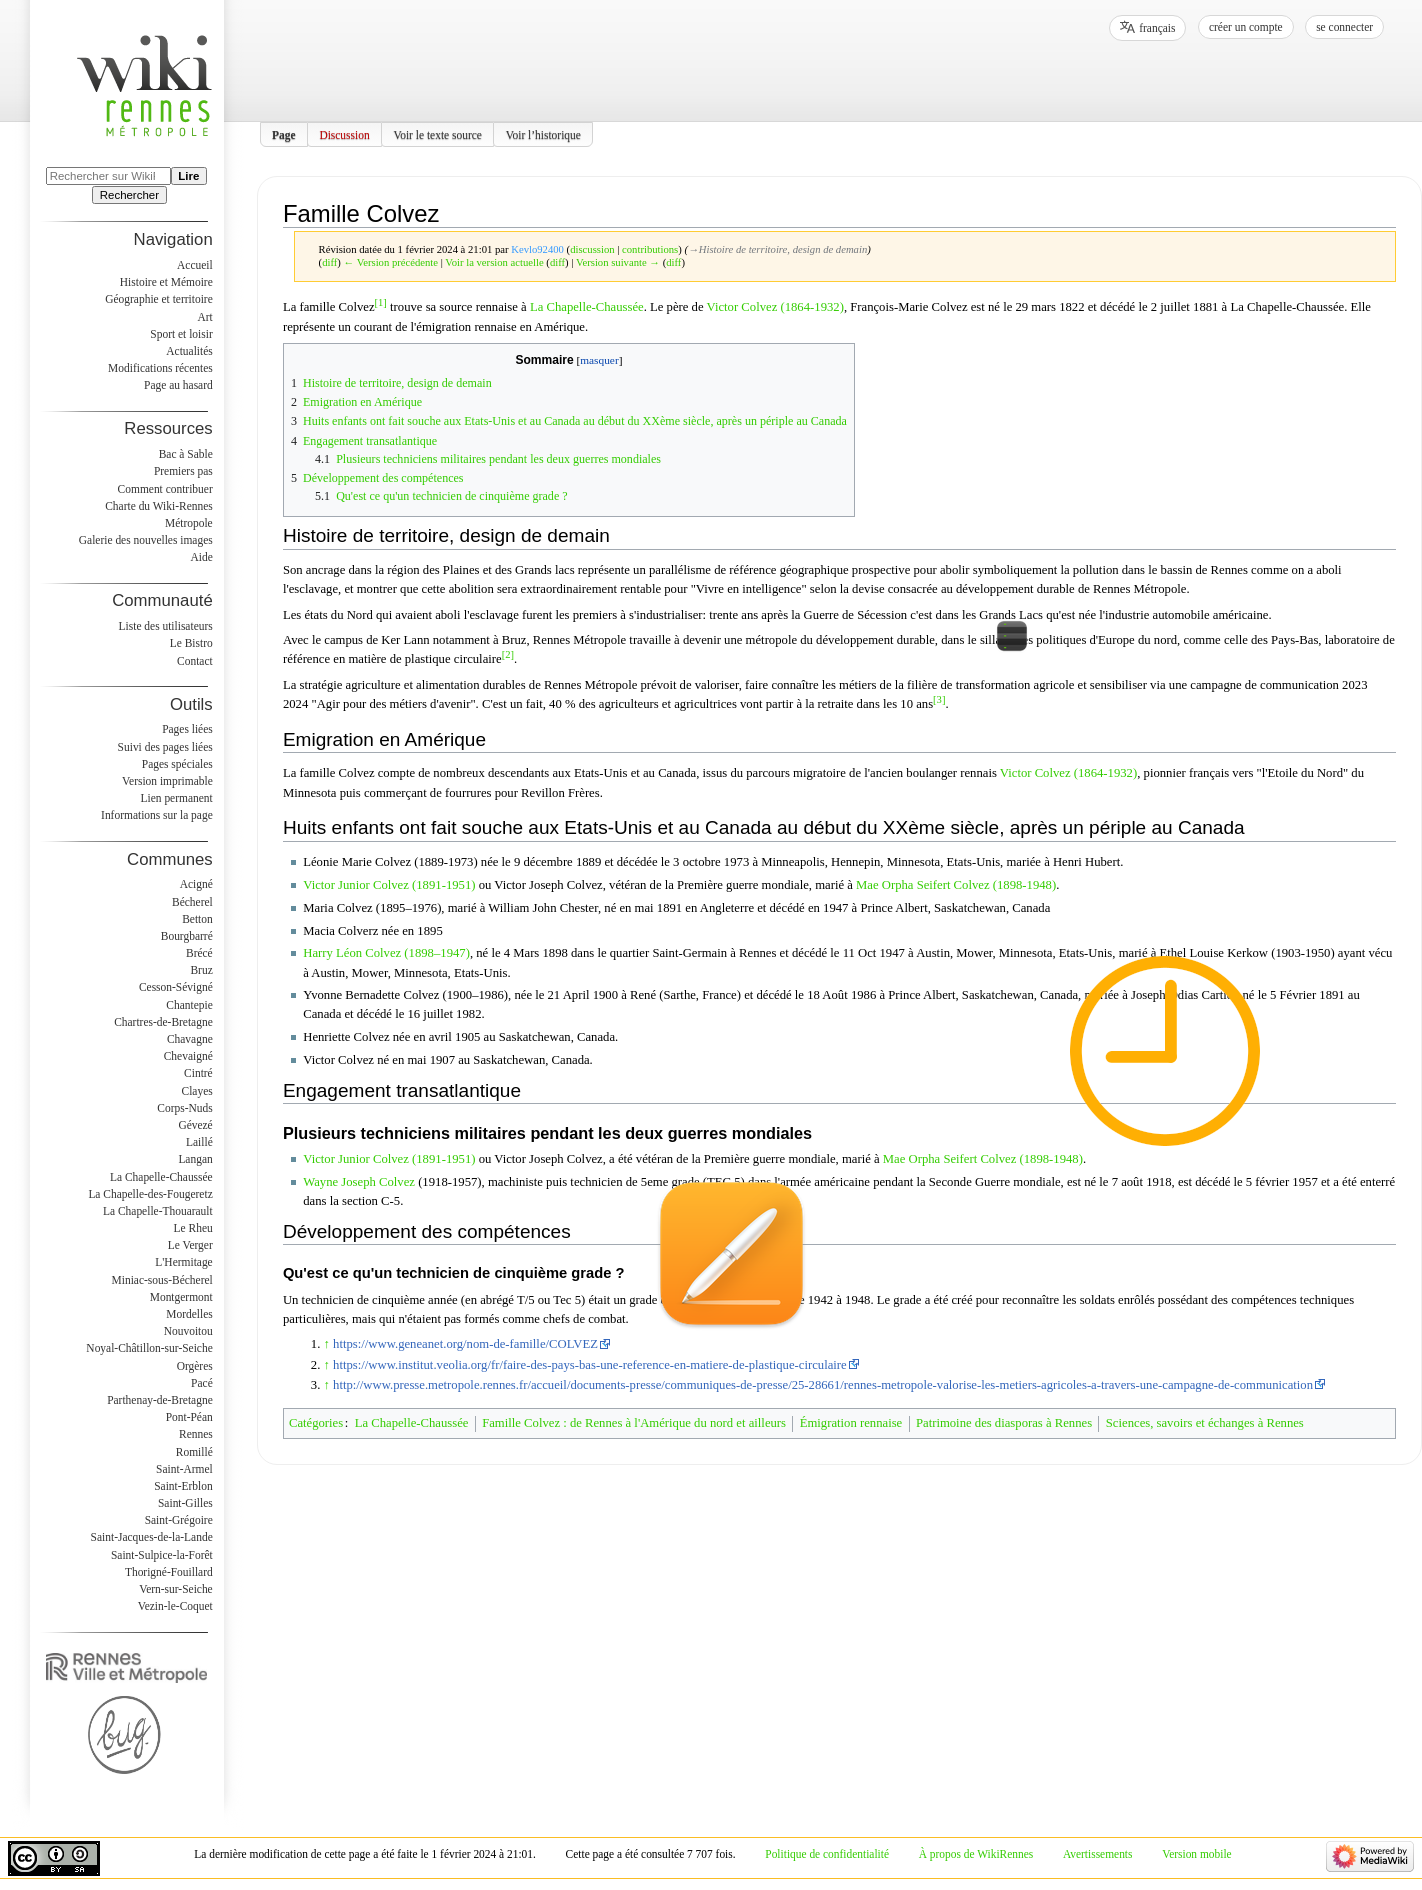 Image resolution: width=1422 pixels, height=1890 pixels. What do you see at coordinates (731, 1253) in the screenshot?
I see `open Apple Pages document editor` at bounding box center [731, 1253].